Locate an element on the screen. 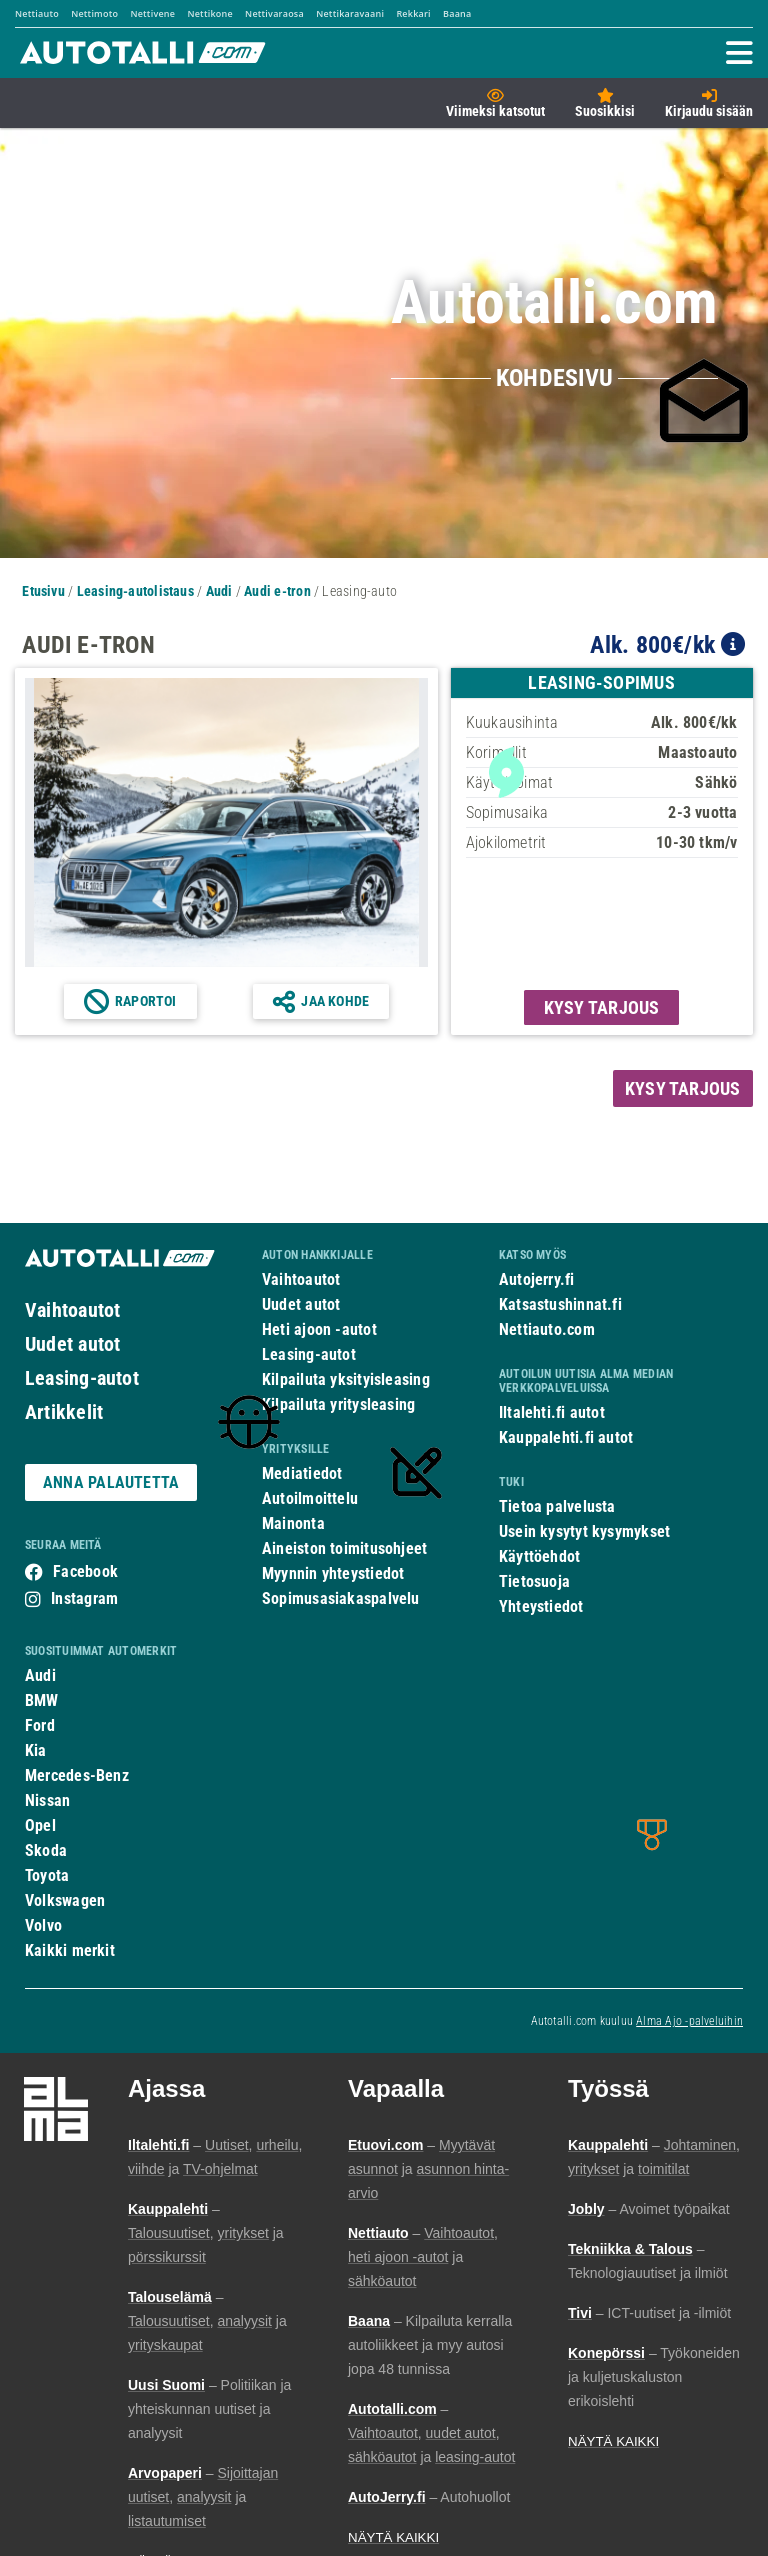 The width and height of the screenshot is (768, 2556). view drafts or unsent messages is located at coordinates (704, 407).